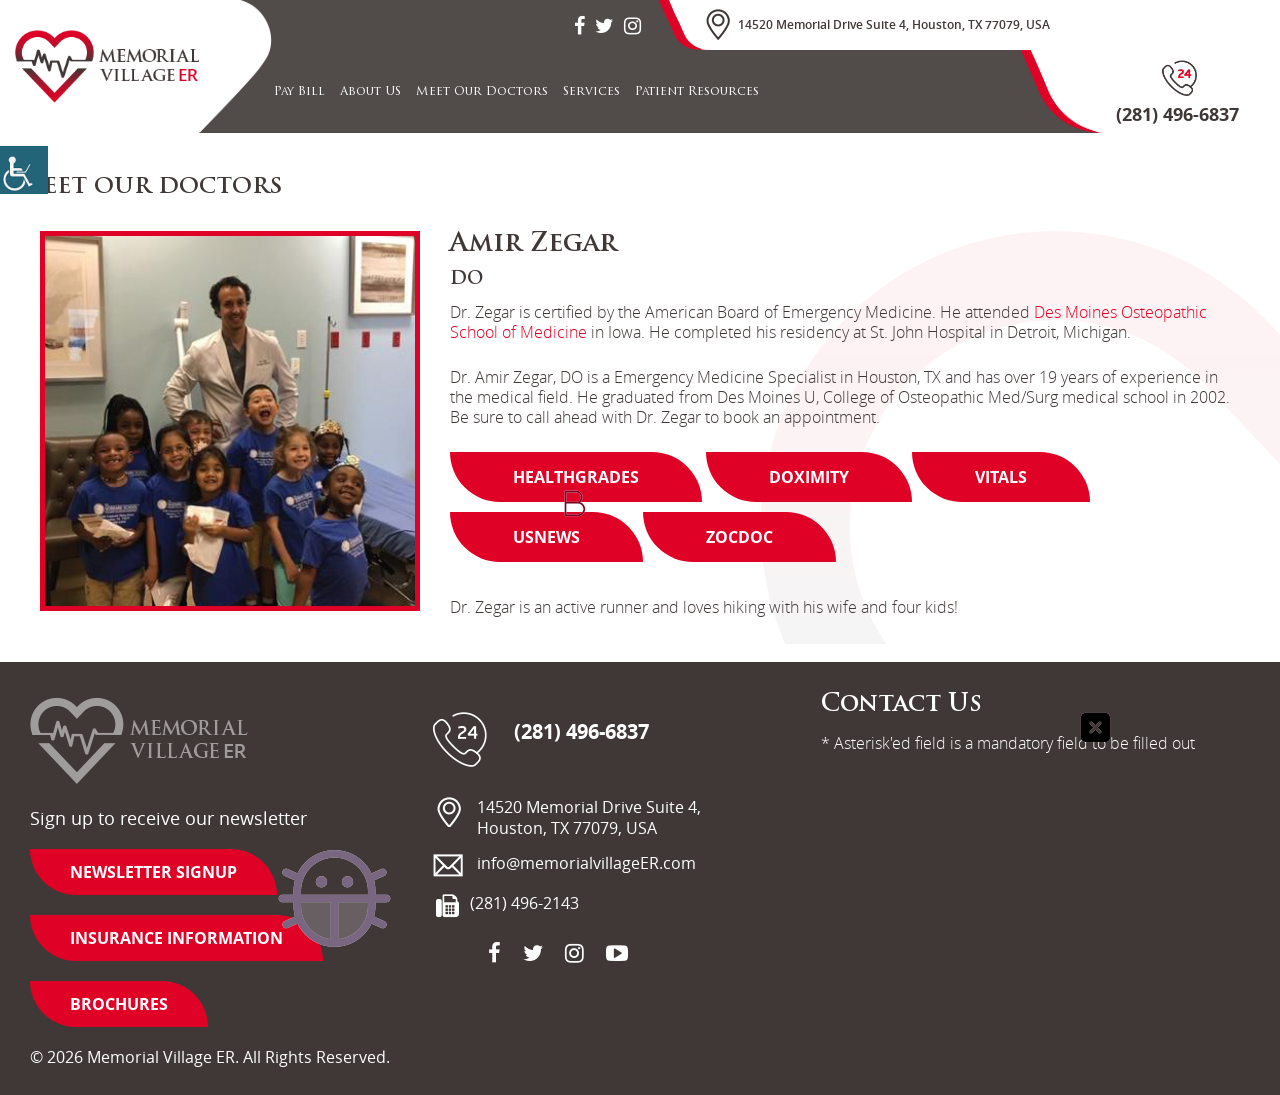 The width and height of the screenshot is (1280, 1095). Describe the element at coordinates (573, 504) in the screenshot. I see `apply bold formatting to selected text` at that location.